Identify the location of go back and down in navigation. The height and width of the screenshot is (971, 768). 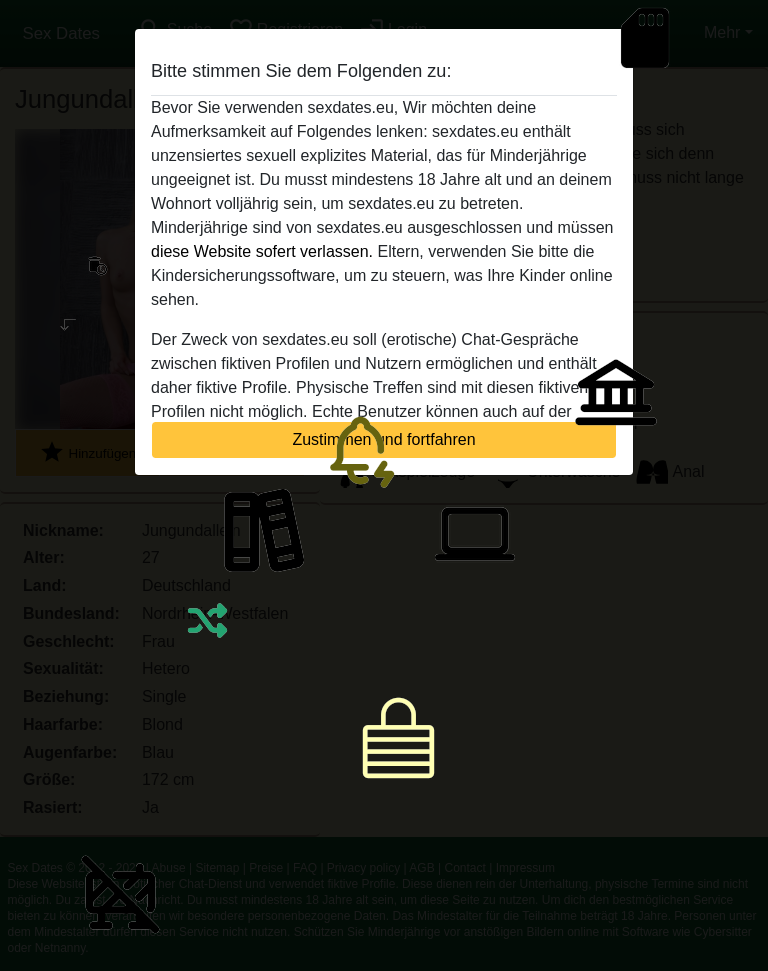
(67, 323).